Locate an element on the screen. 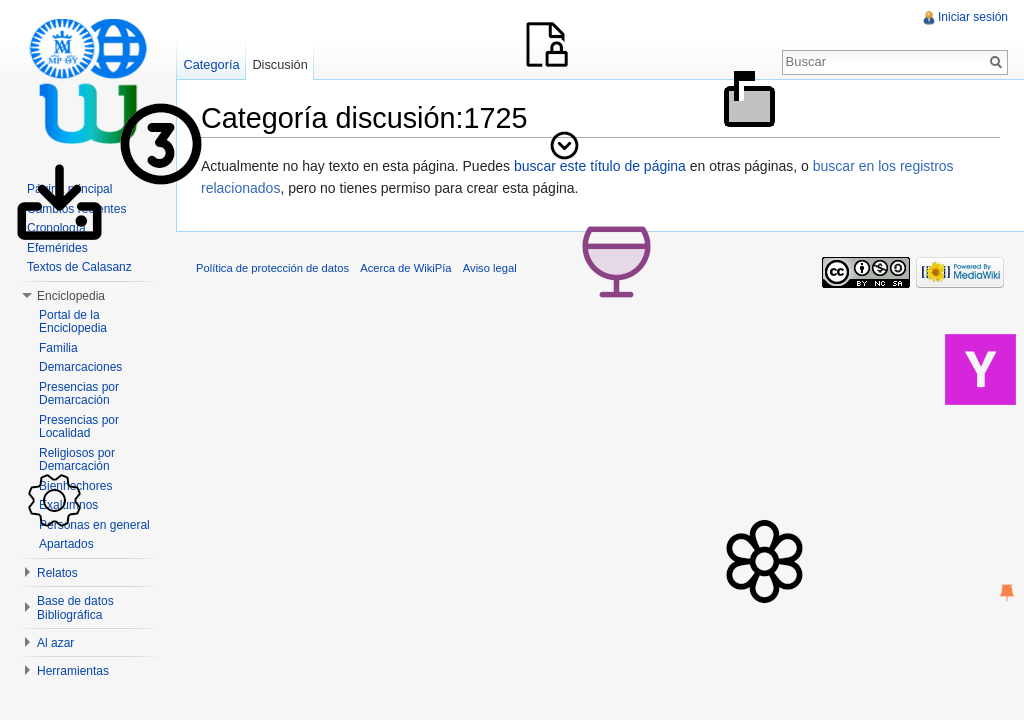  access nature or garden-related features is located at coordinates (764, 561).